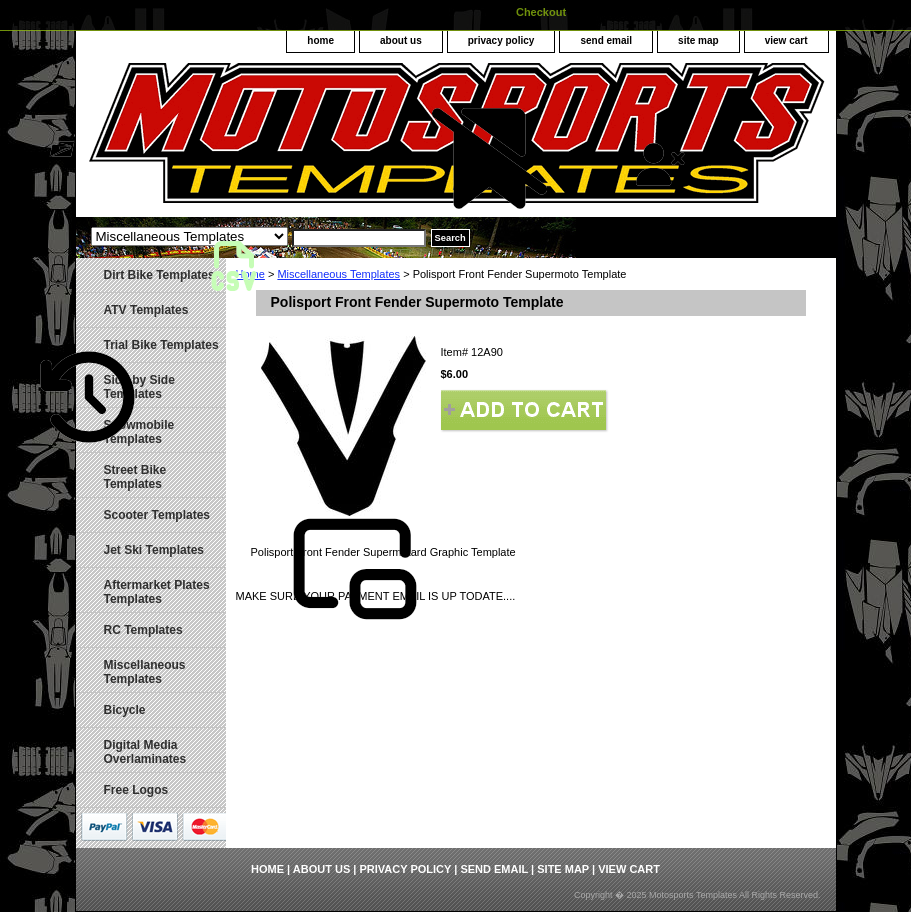  Describe the element at coordinates (89, 397) in the screenshot. I see `view history or recent activity` at that location.